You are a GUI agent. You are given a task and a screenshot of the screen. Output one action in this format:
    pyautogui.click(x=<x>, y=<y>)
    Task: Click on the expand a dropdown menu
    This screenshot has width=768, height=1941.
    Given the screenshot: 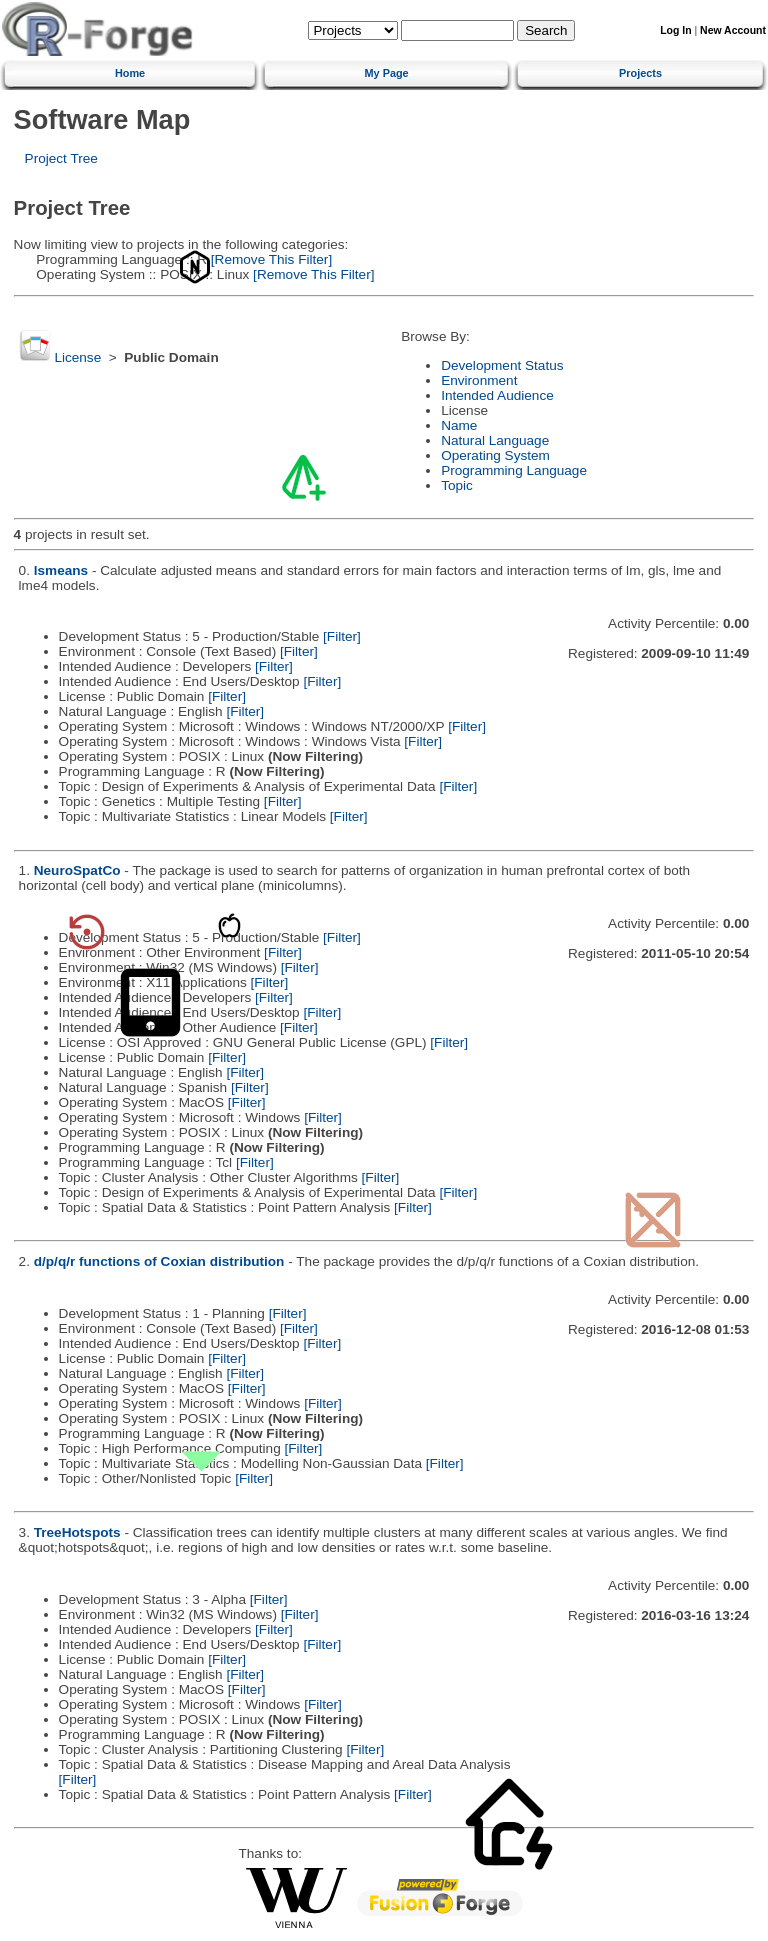 What is the action you would take?
    pyautogui.click(x=201, y=1456)
    